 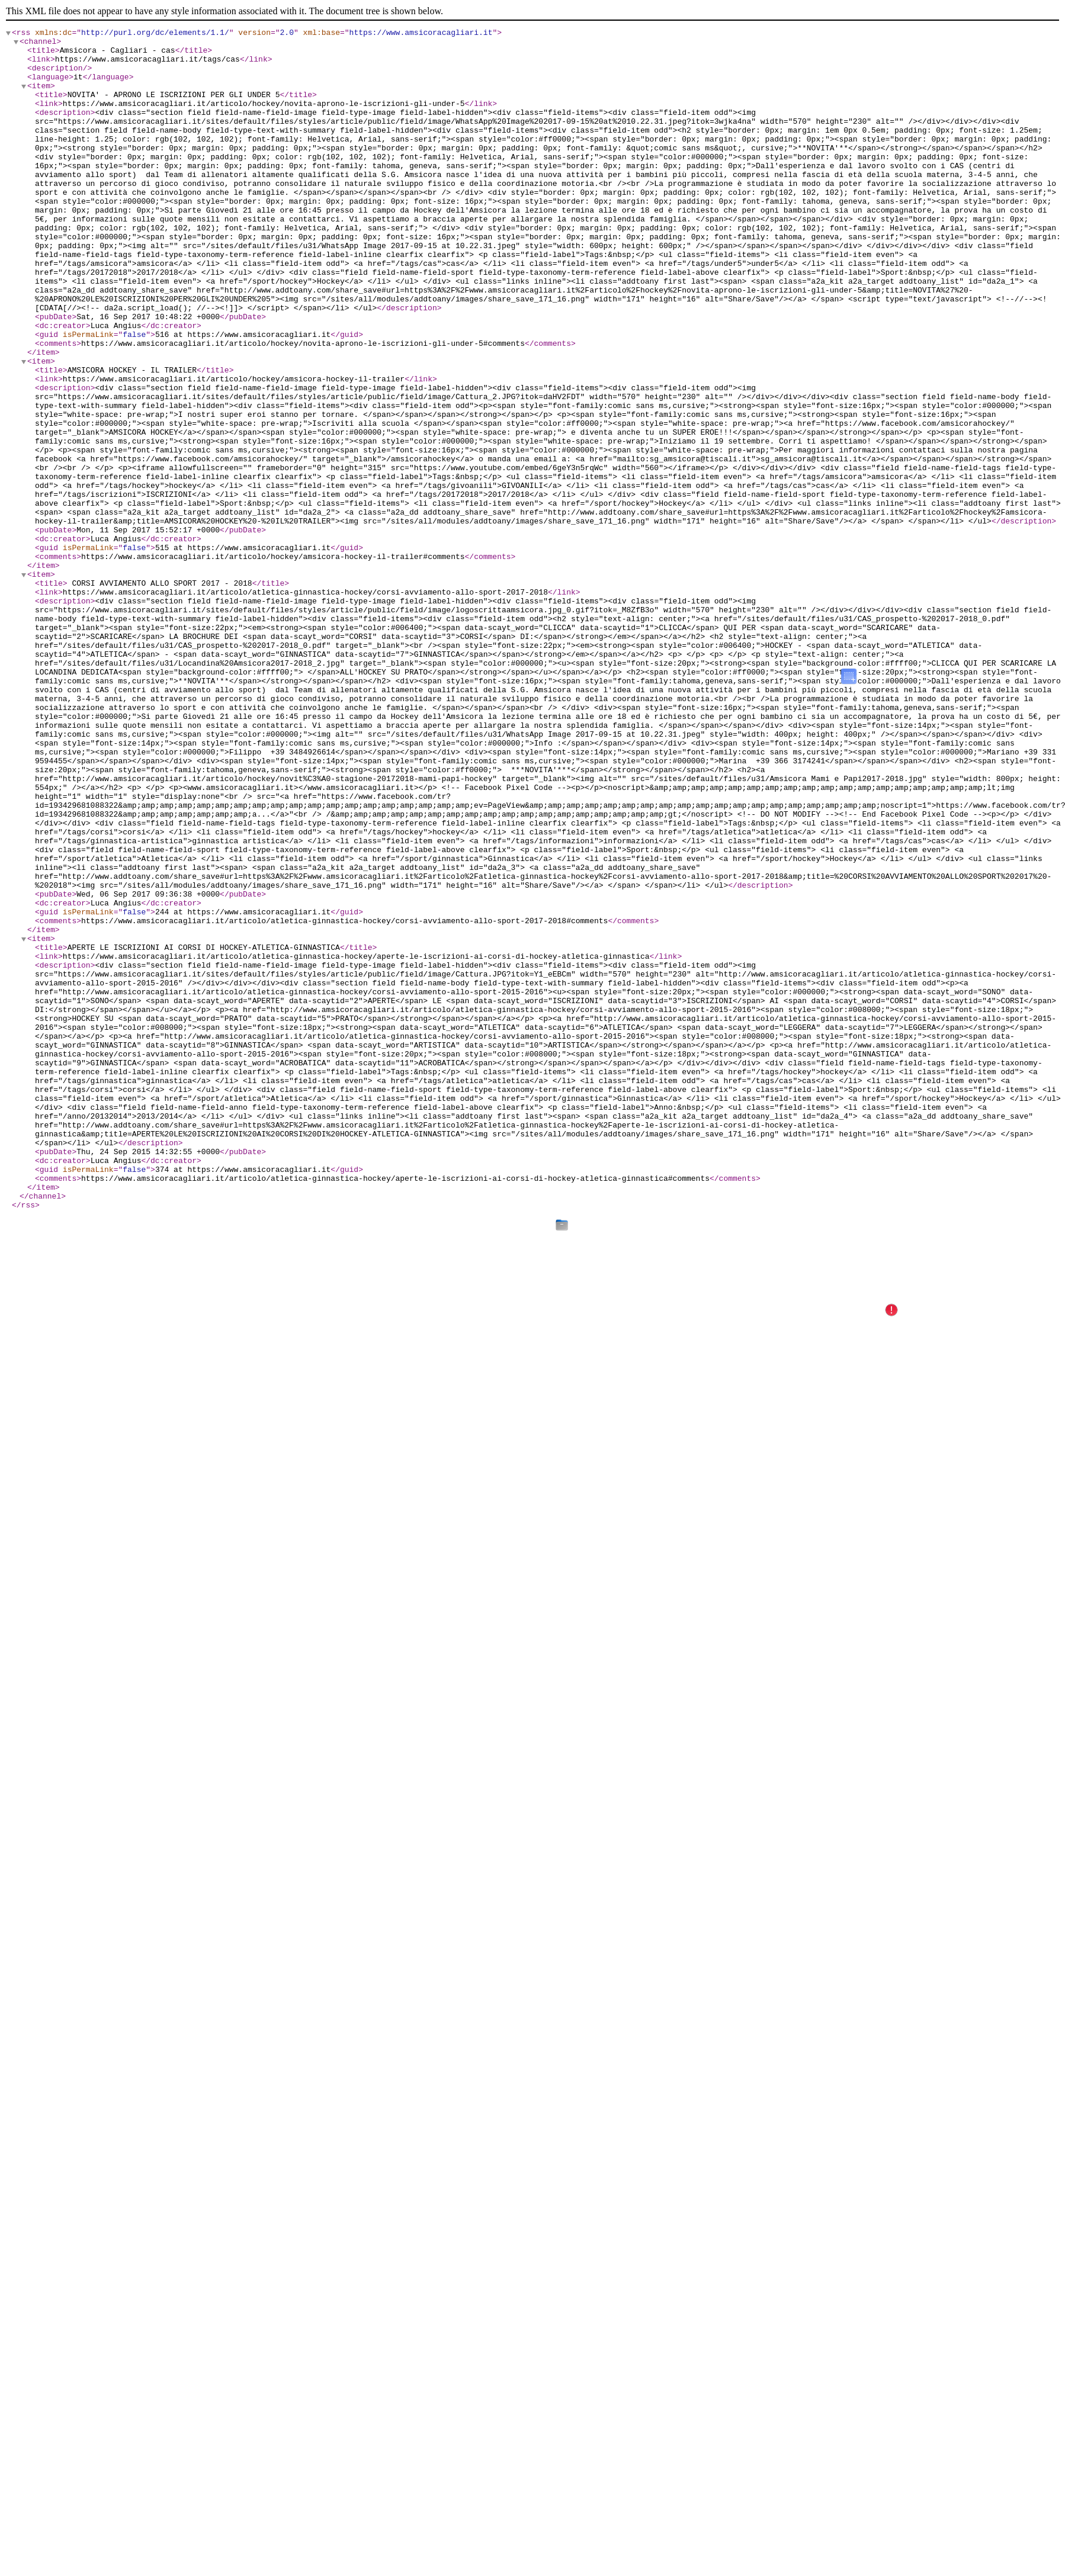 What do you see at coordinates (891, 1310) in the screenshot?
I see `report a system crash or error` at bounding box center [891, 1310].